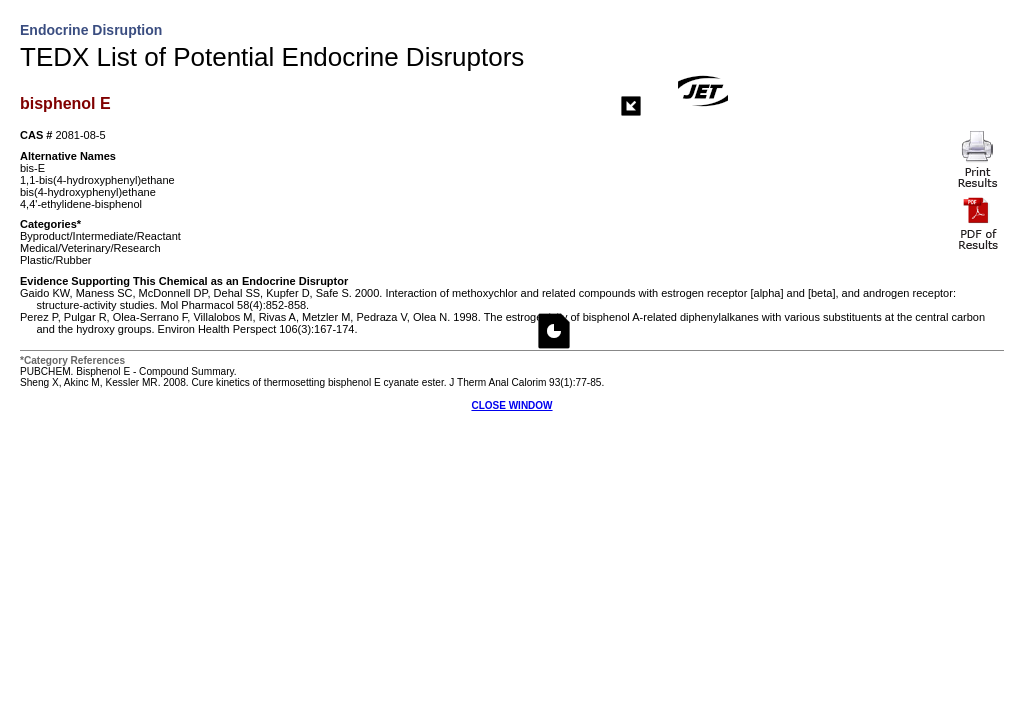  Describe the element at coordinates (703, 91) in the screenshot. I see `jet.com logo` at that location.